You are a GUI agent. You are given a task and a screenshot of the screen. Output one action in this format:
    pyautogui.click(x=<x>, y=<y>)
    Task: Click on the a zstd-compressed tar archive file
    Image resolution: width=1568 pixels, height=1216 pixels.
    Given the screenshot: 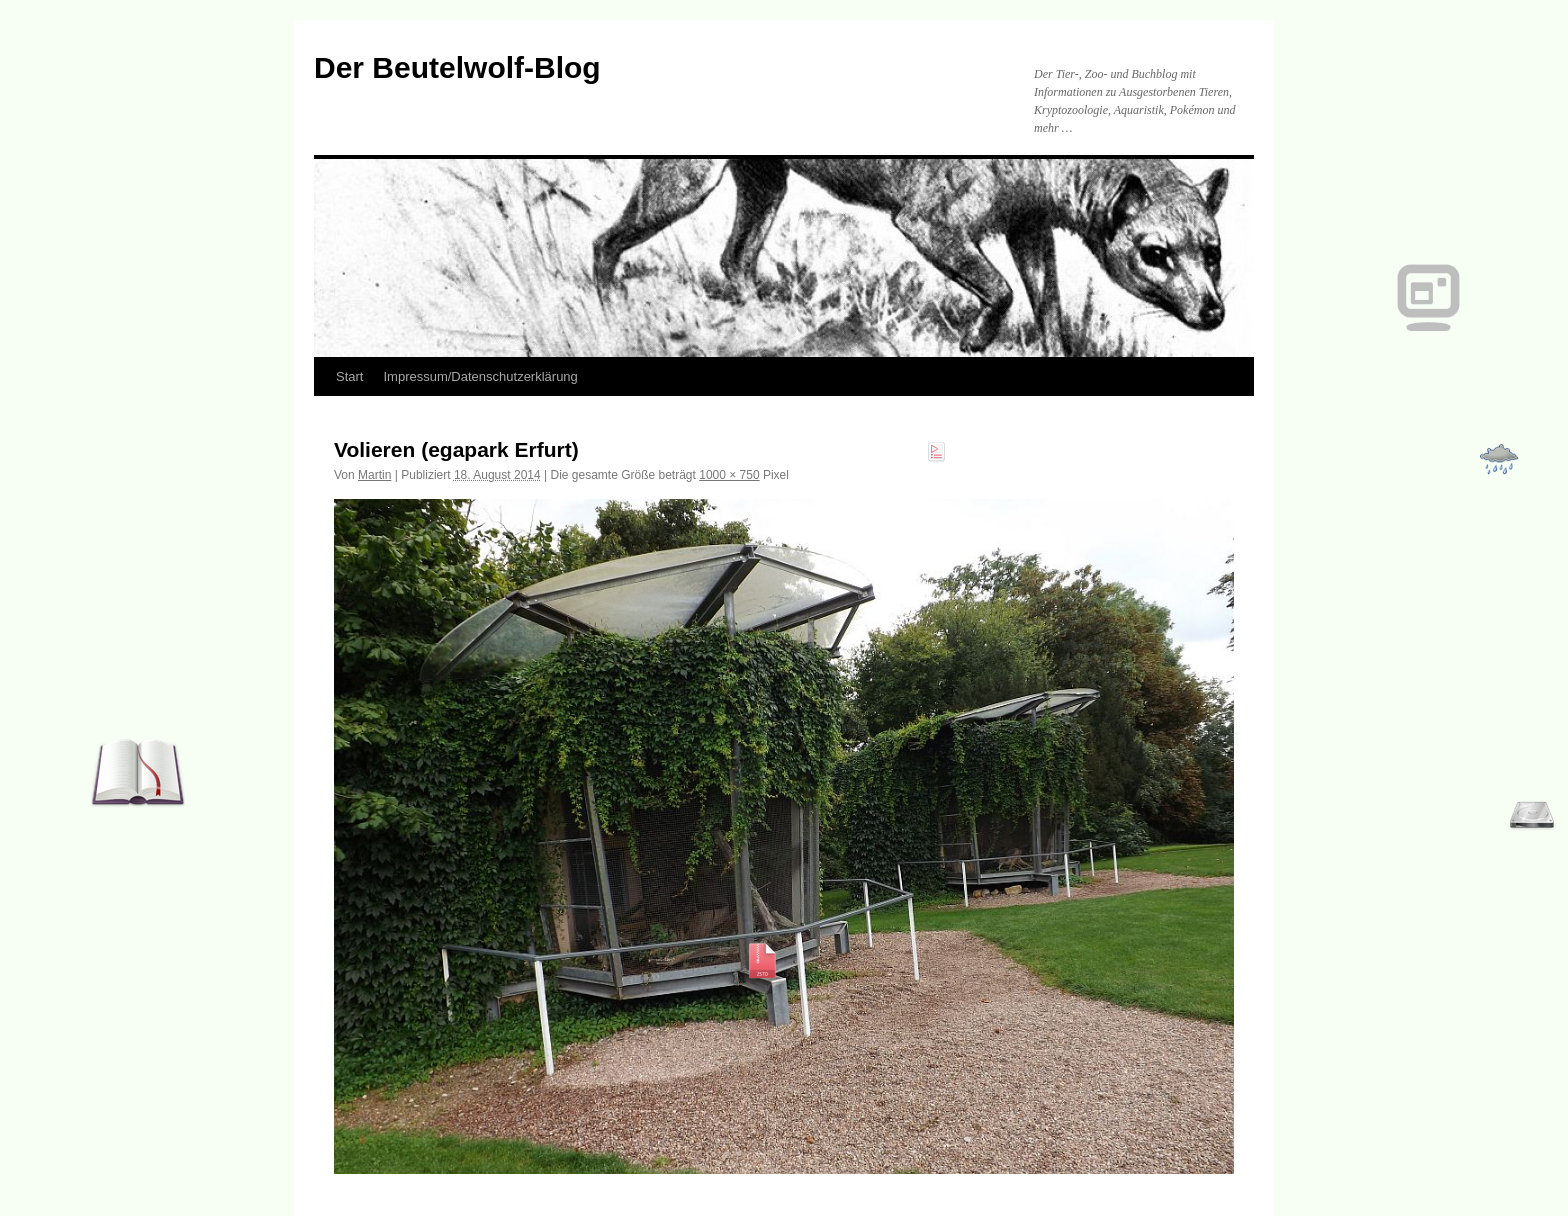 What is the action you would take?
    pyautogui.click(x=762, y=961)
    